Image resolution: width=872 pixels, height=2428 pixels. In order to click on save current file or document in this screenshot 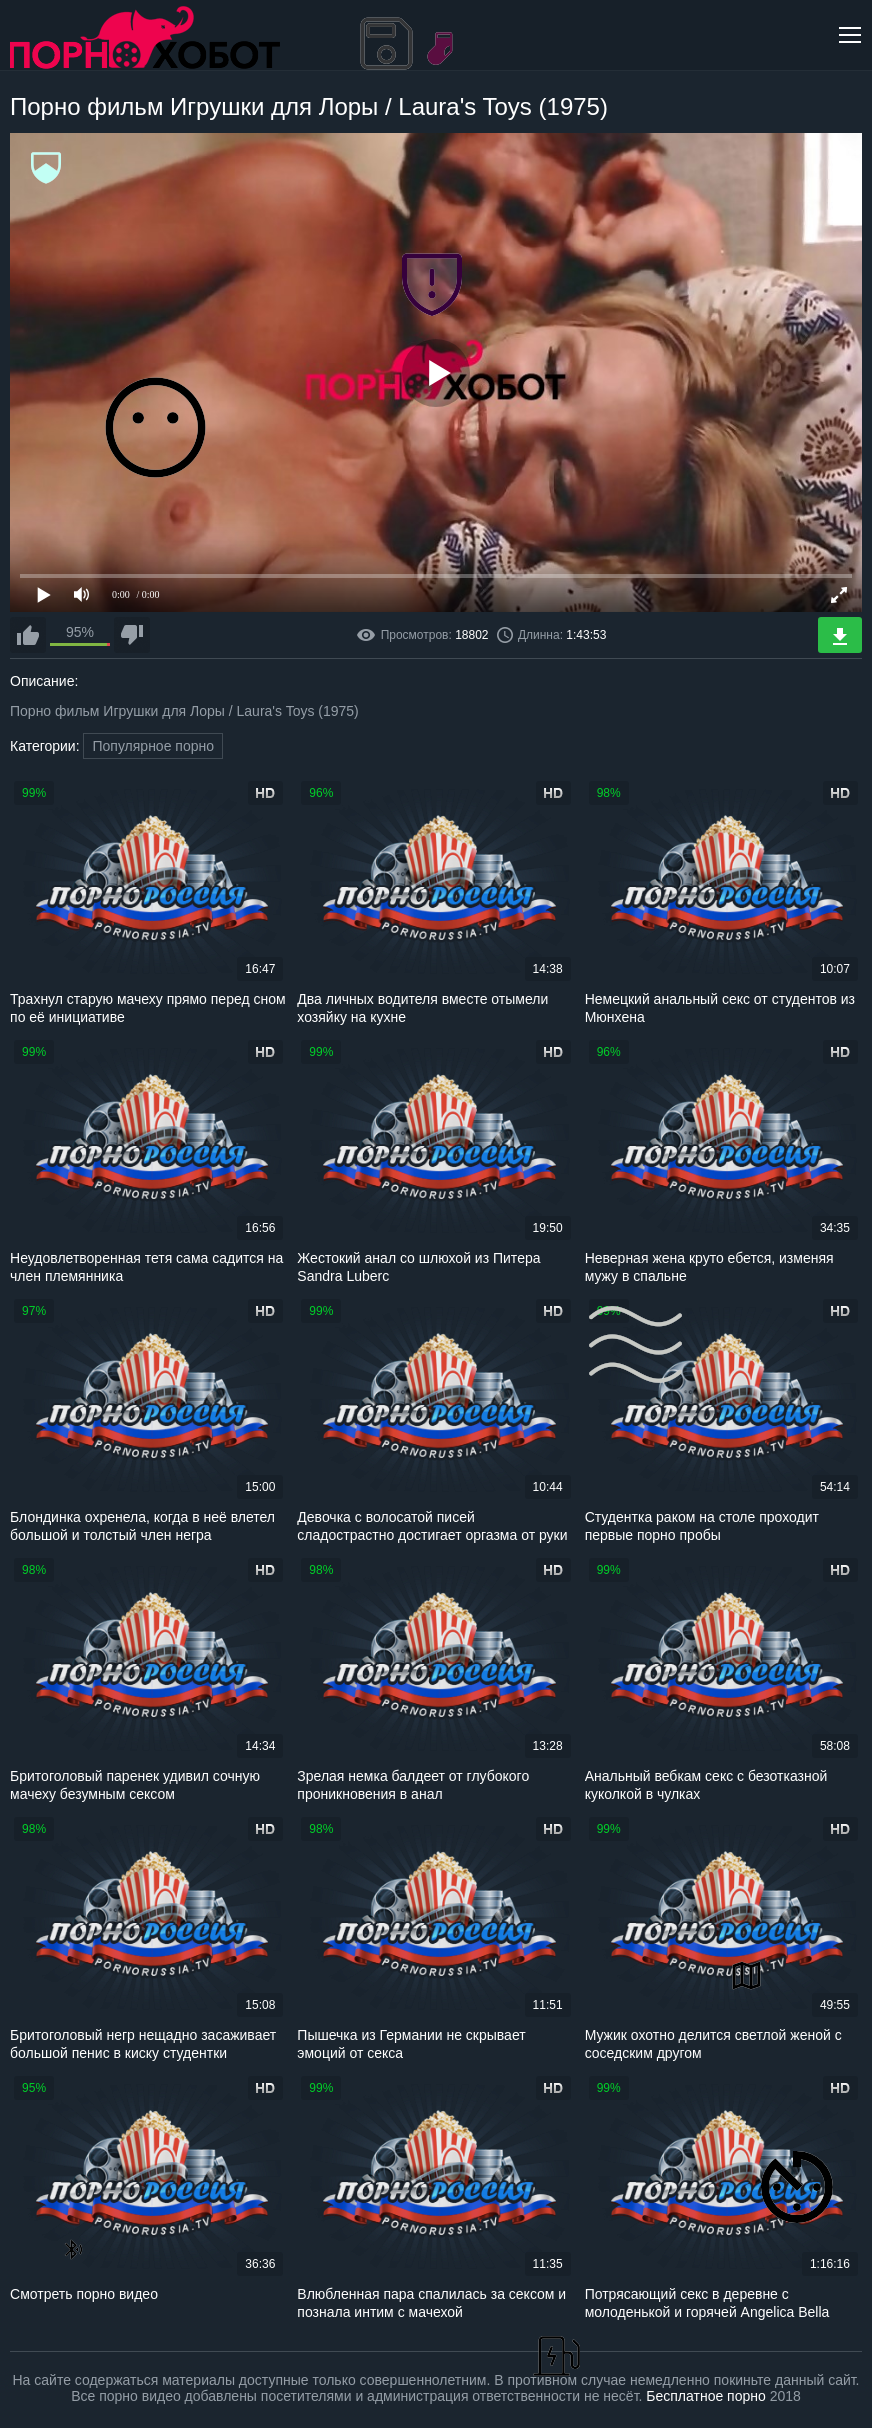, I will do `click(386, 43)`.